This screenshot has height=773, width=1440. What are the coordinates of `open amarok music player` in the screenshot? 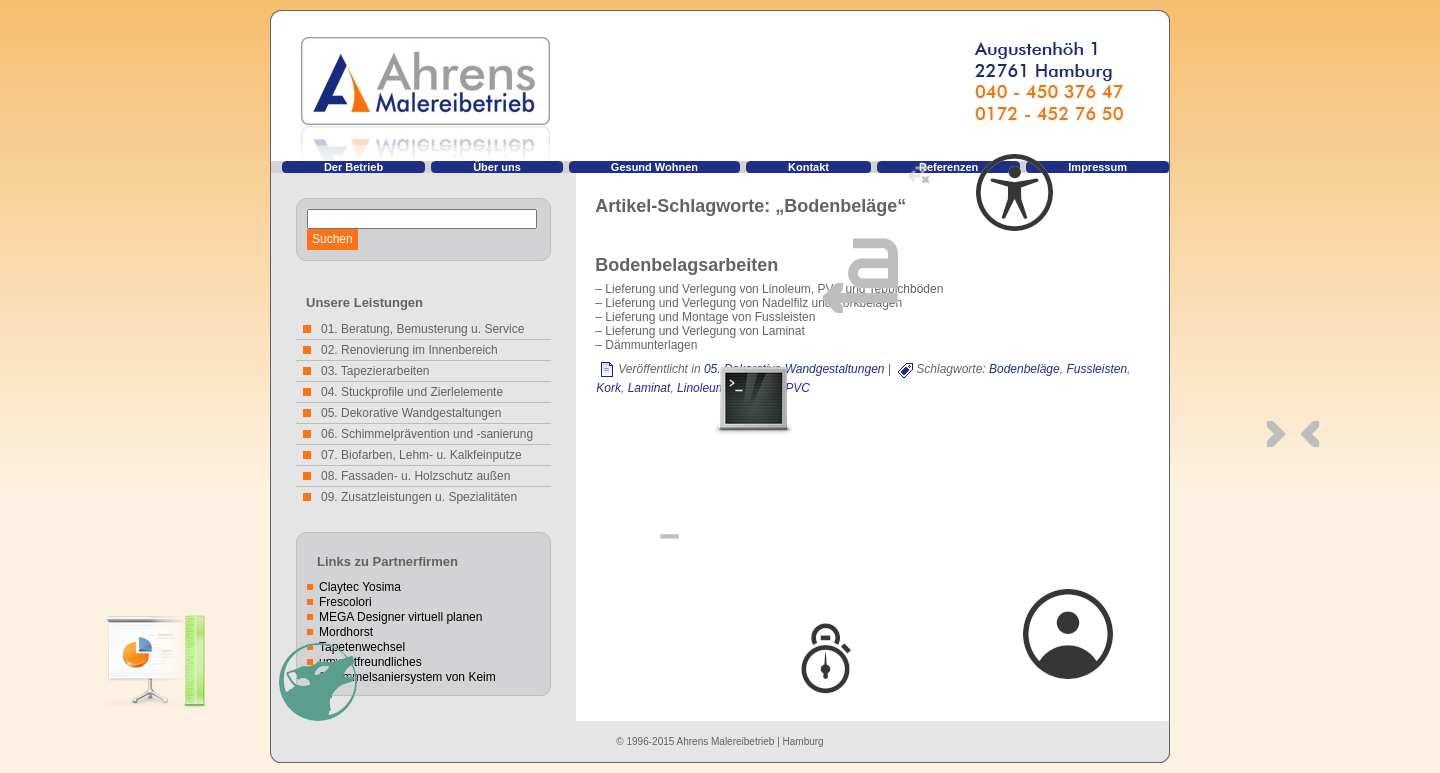 It's located at (318, 682).